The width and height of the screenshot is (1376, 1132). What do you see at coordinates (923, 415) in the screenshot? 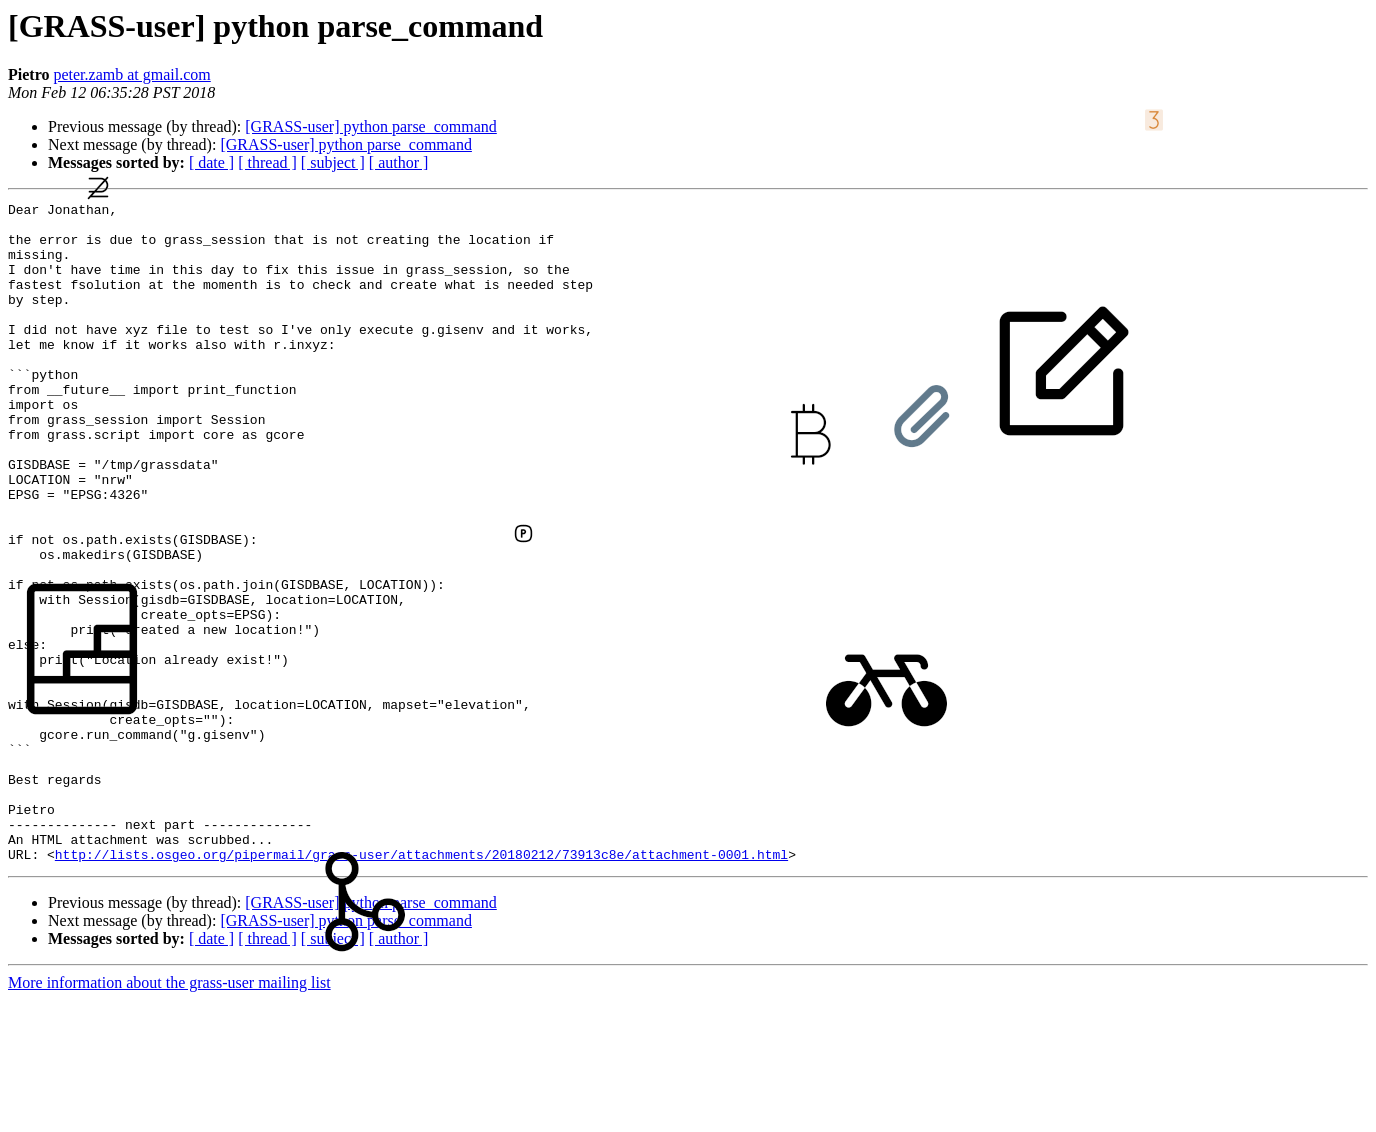
I see `attach a file to your message` at bounding box center [923, 415].